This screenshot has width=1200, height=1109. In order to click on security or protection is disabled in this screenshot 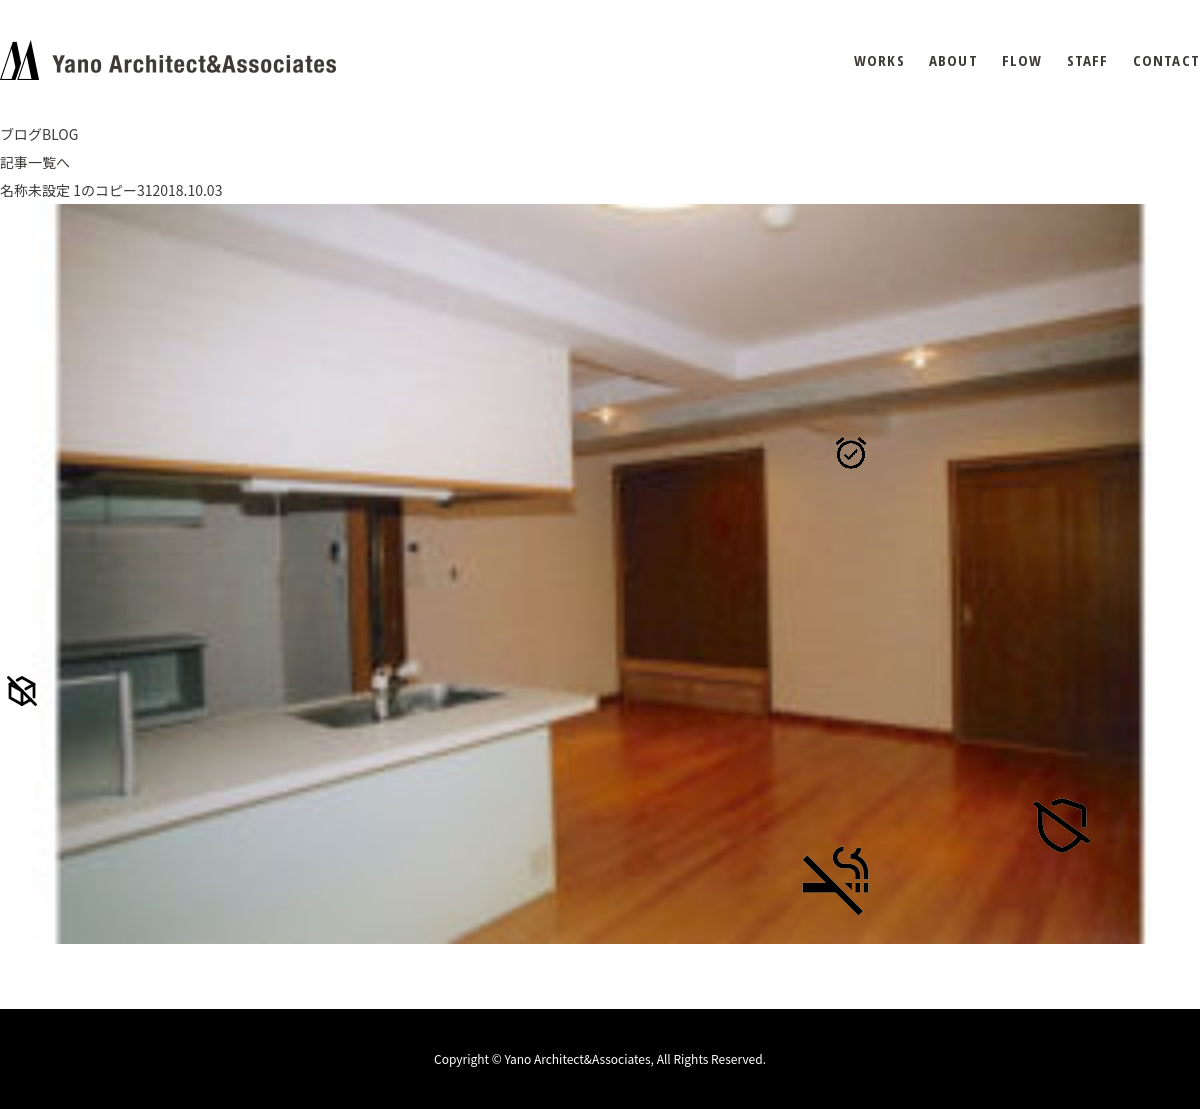, I will do `click(1062, 826)`.